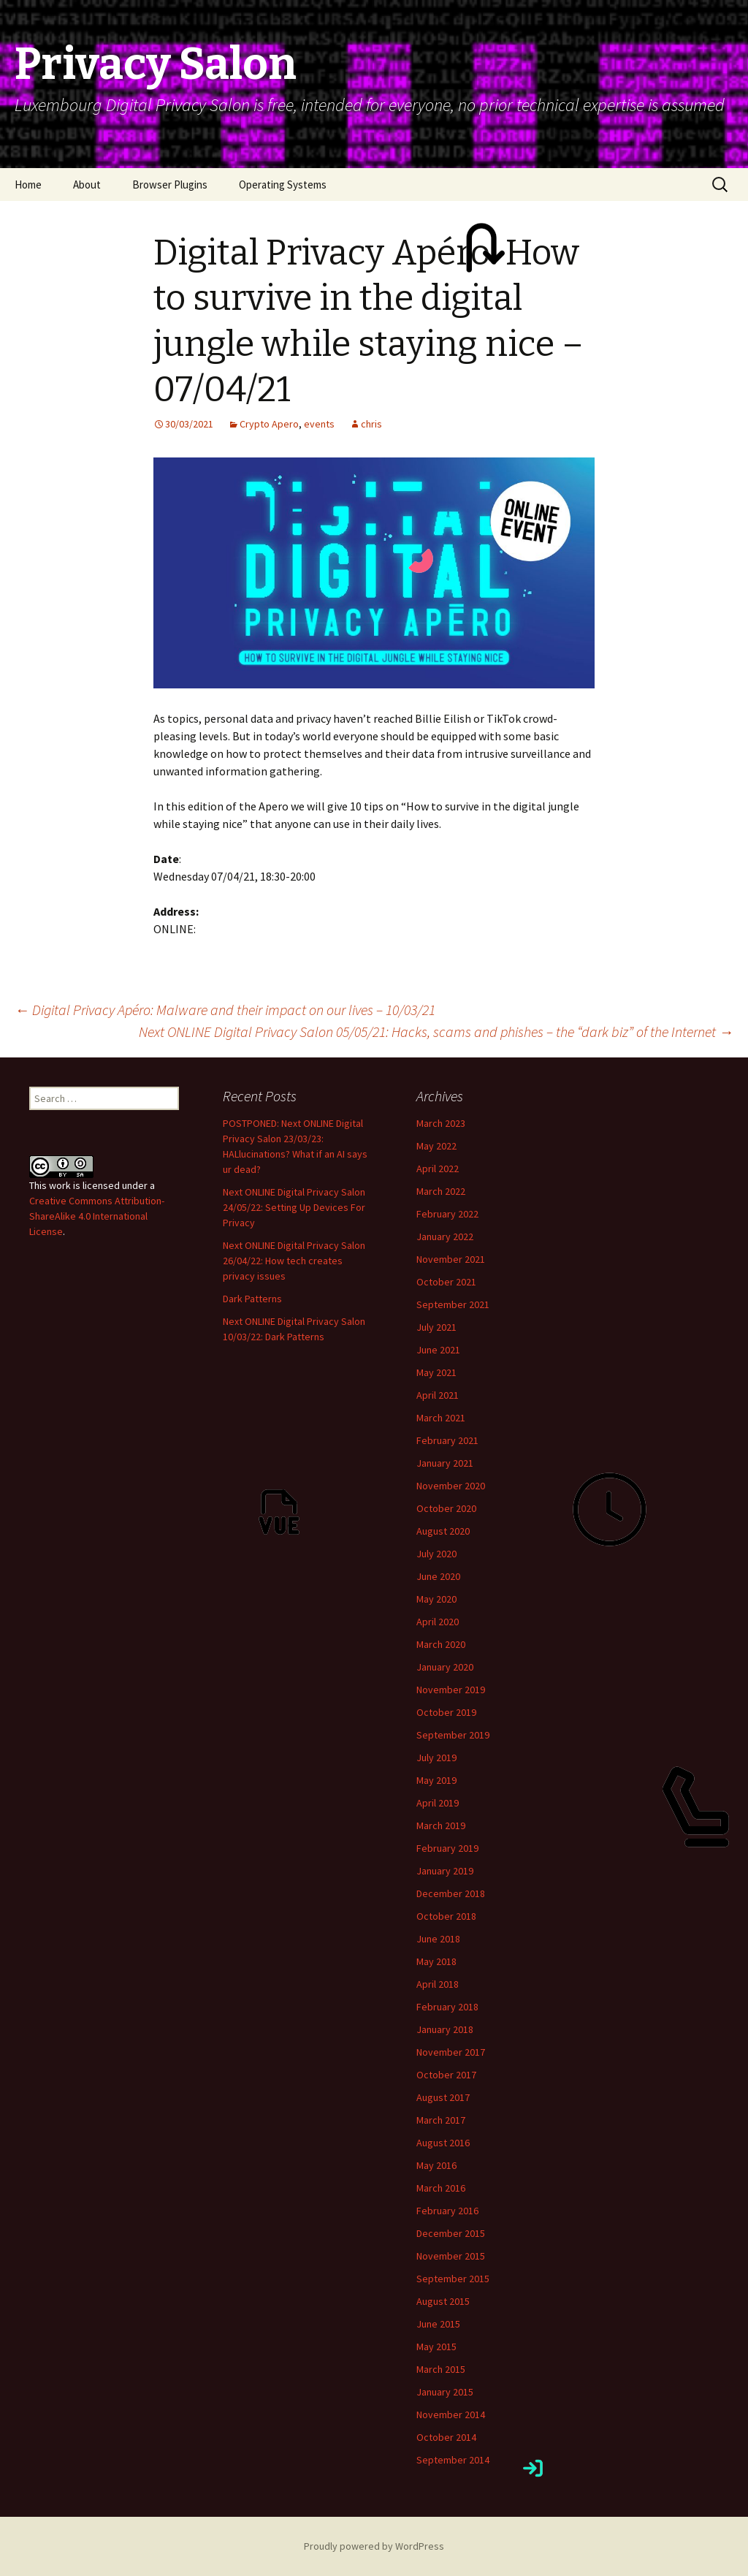 Image resolution: width=748 pixels, height=2576 pixels. I want to click on select or reserve a seat, so click(694, 1806).